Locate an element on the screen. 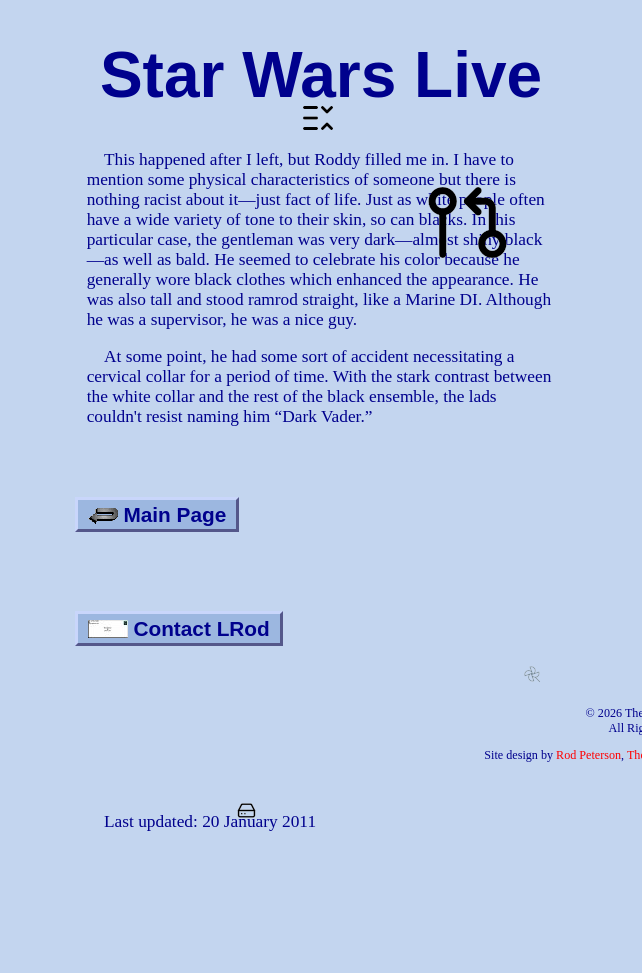 The image size is (642, 973). indicates a playful or fun feature is located at coordinates (532, 674).